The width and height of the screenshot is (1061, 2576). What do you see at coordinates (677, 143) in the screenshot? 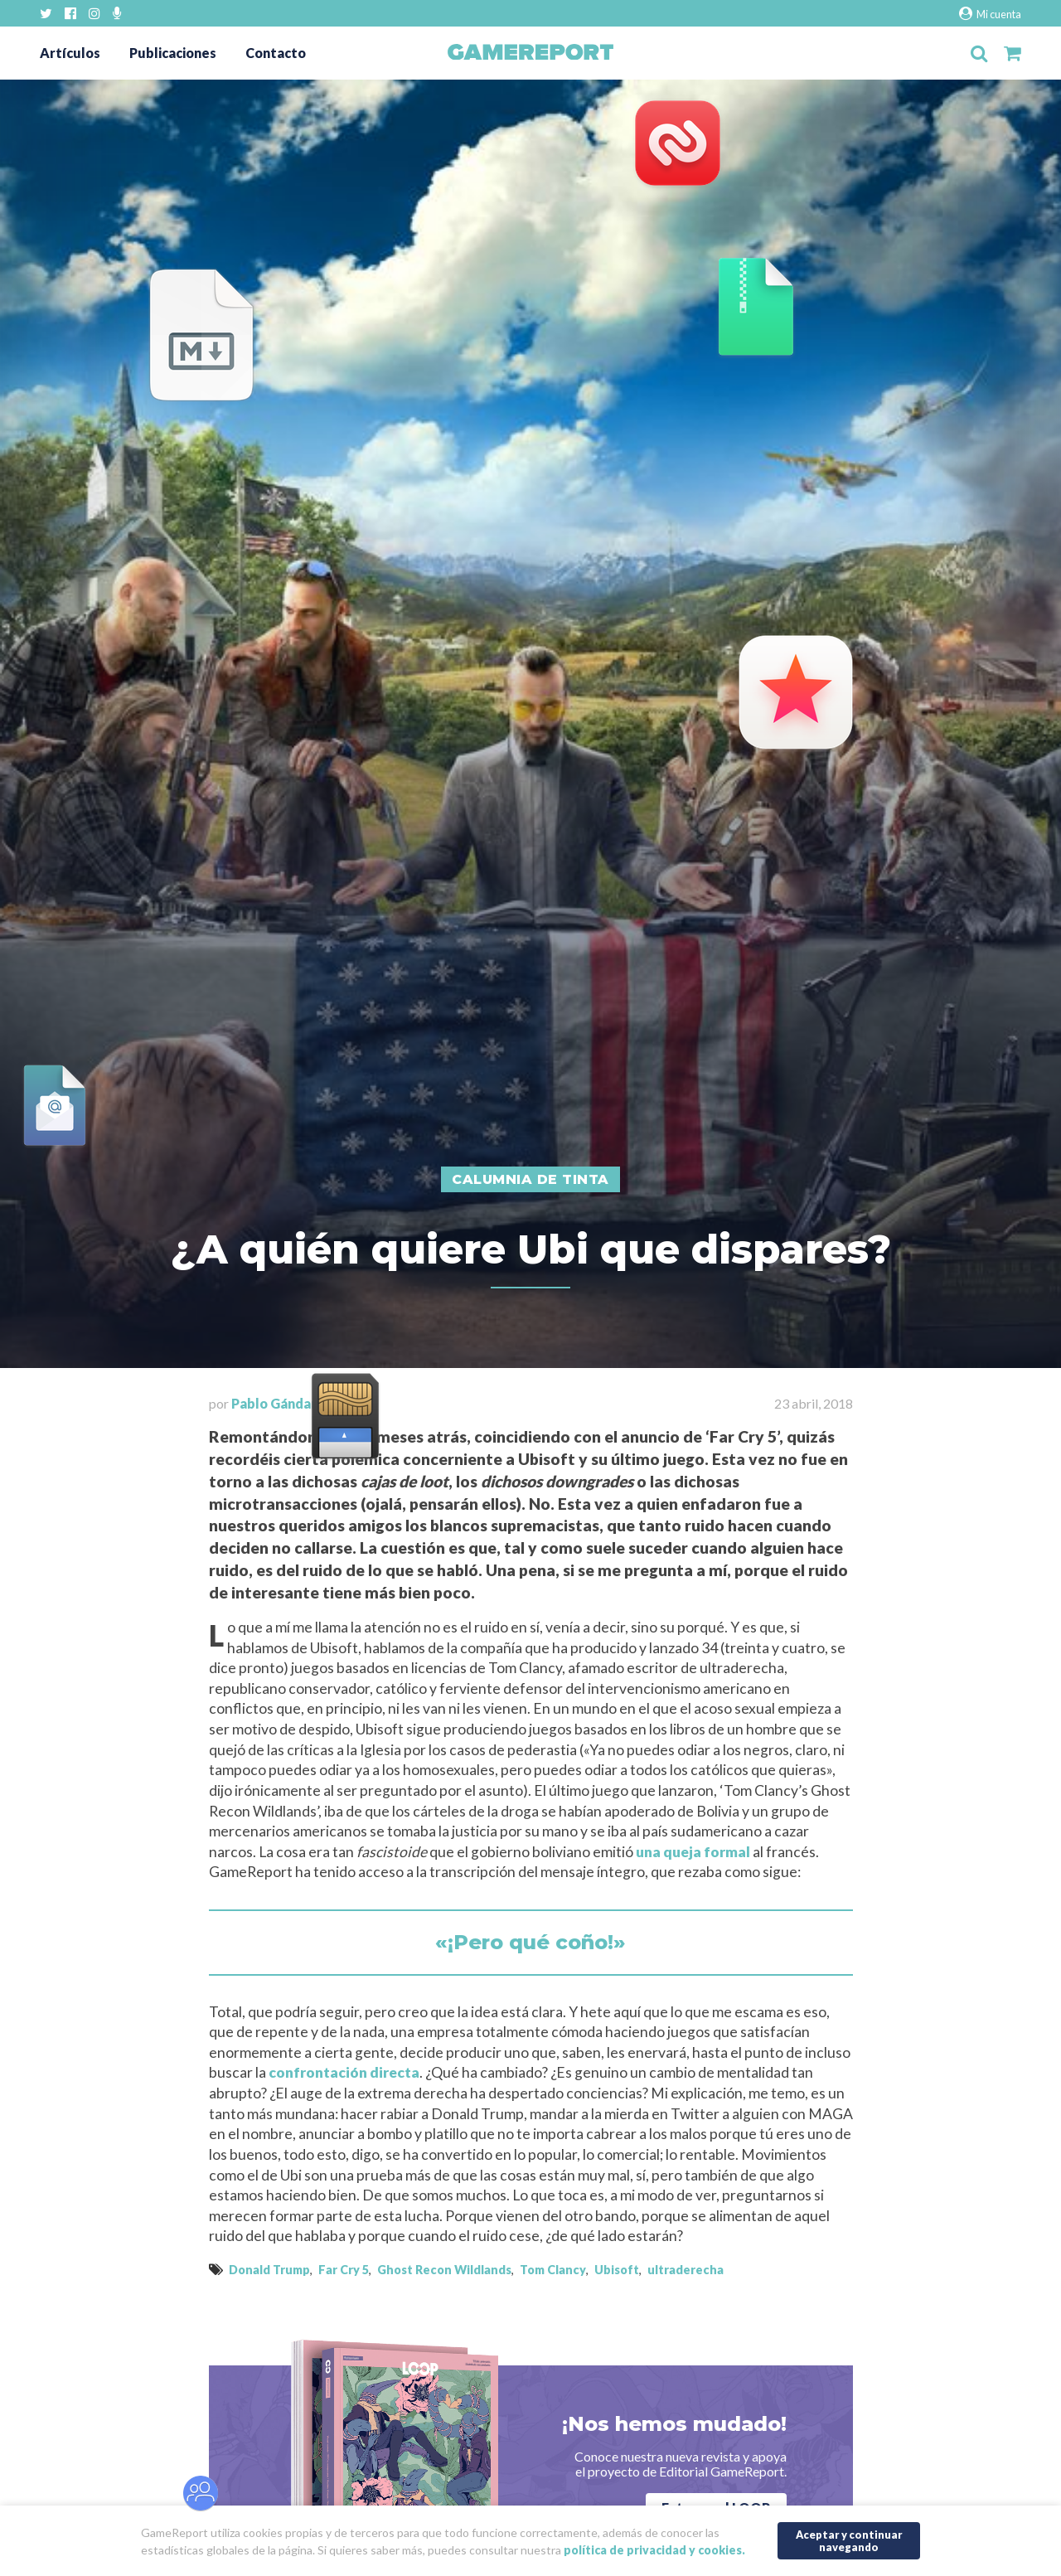
I see `open authy for two-factor authentication codes` at bounding box center [677, 143].